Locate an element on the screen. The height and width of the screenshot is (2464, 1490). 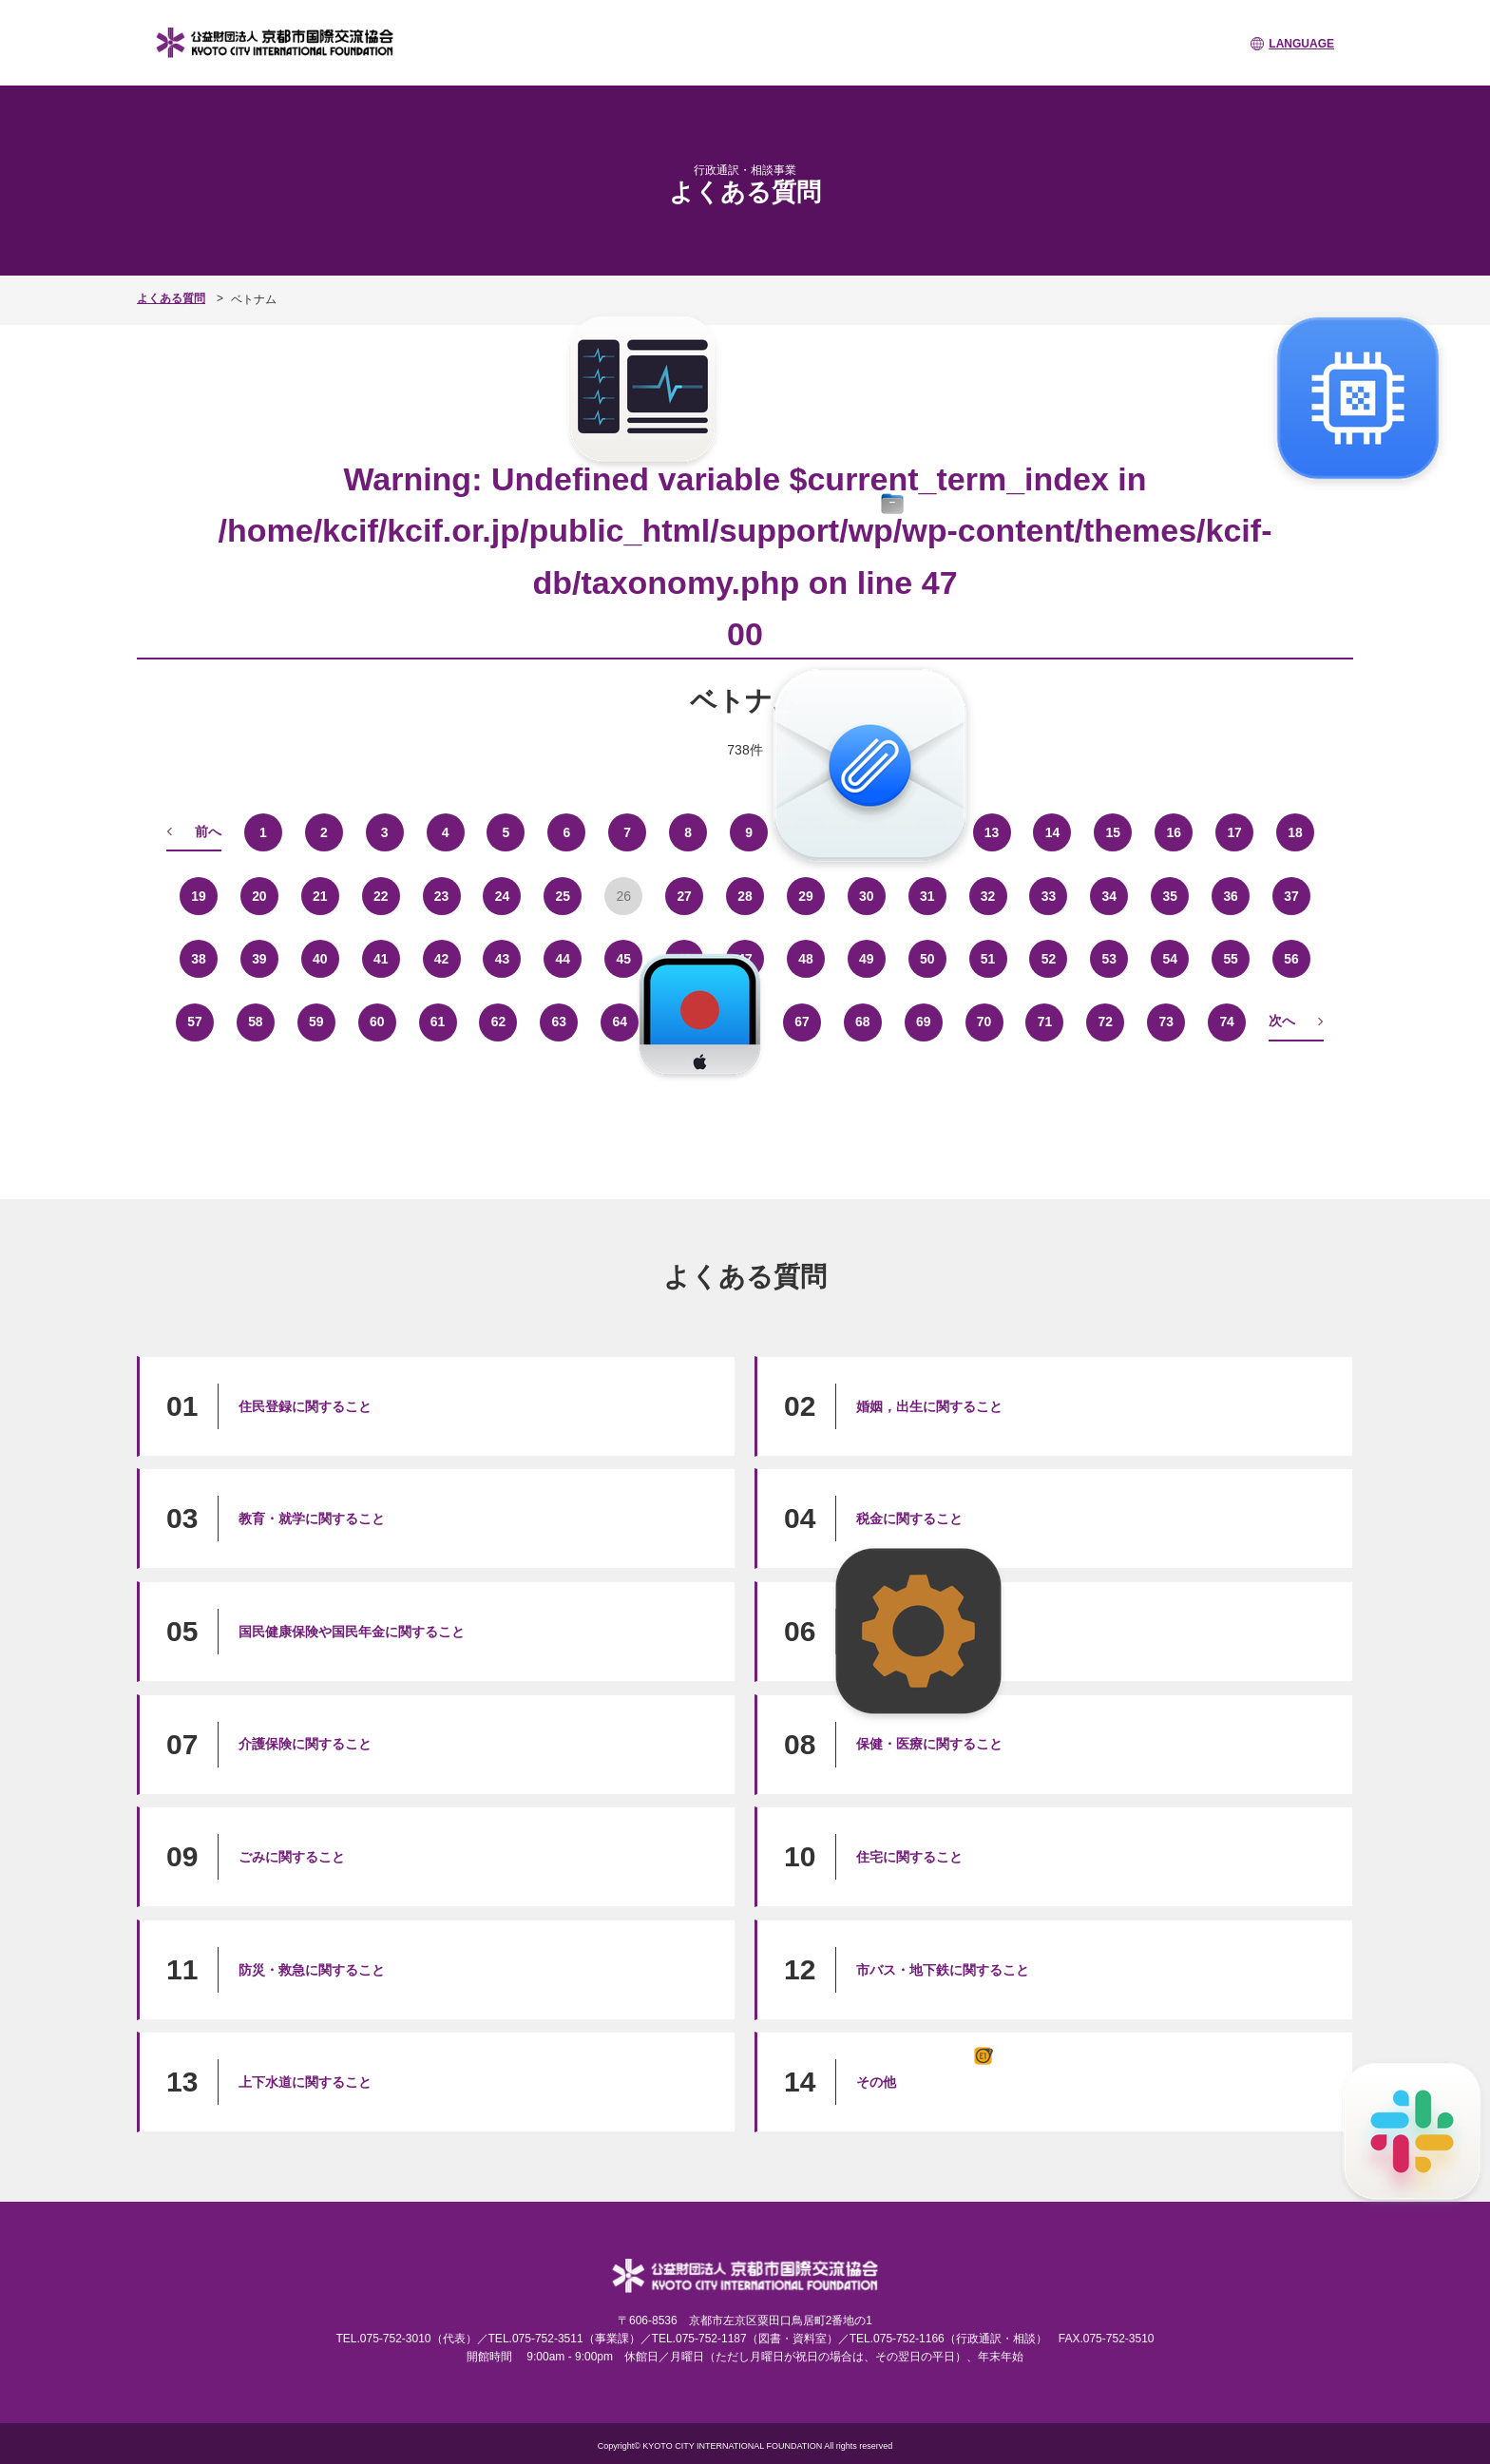
access electronics or hardware settings is located at coordinates (1358, 401).